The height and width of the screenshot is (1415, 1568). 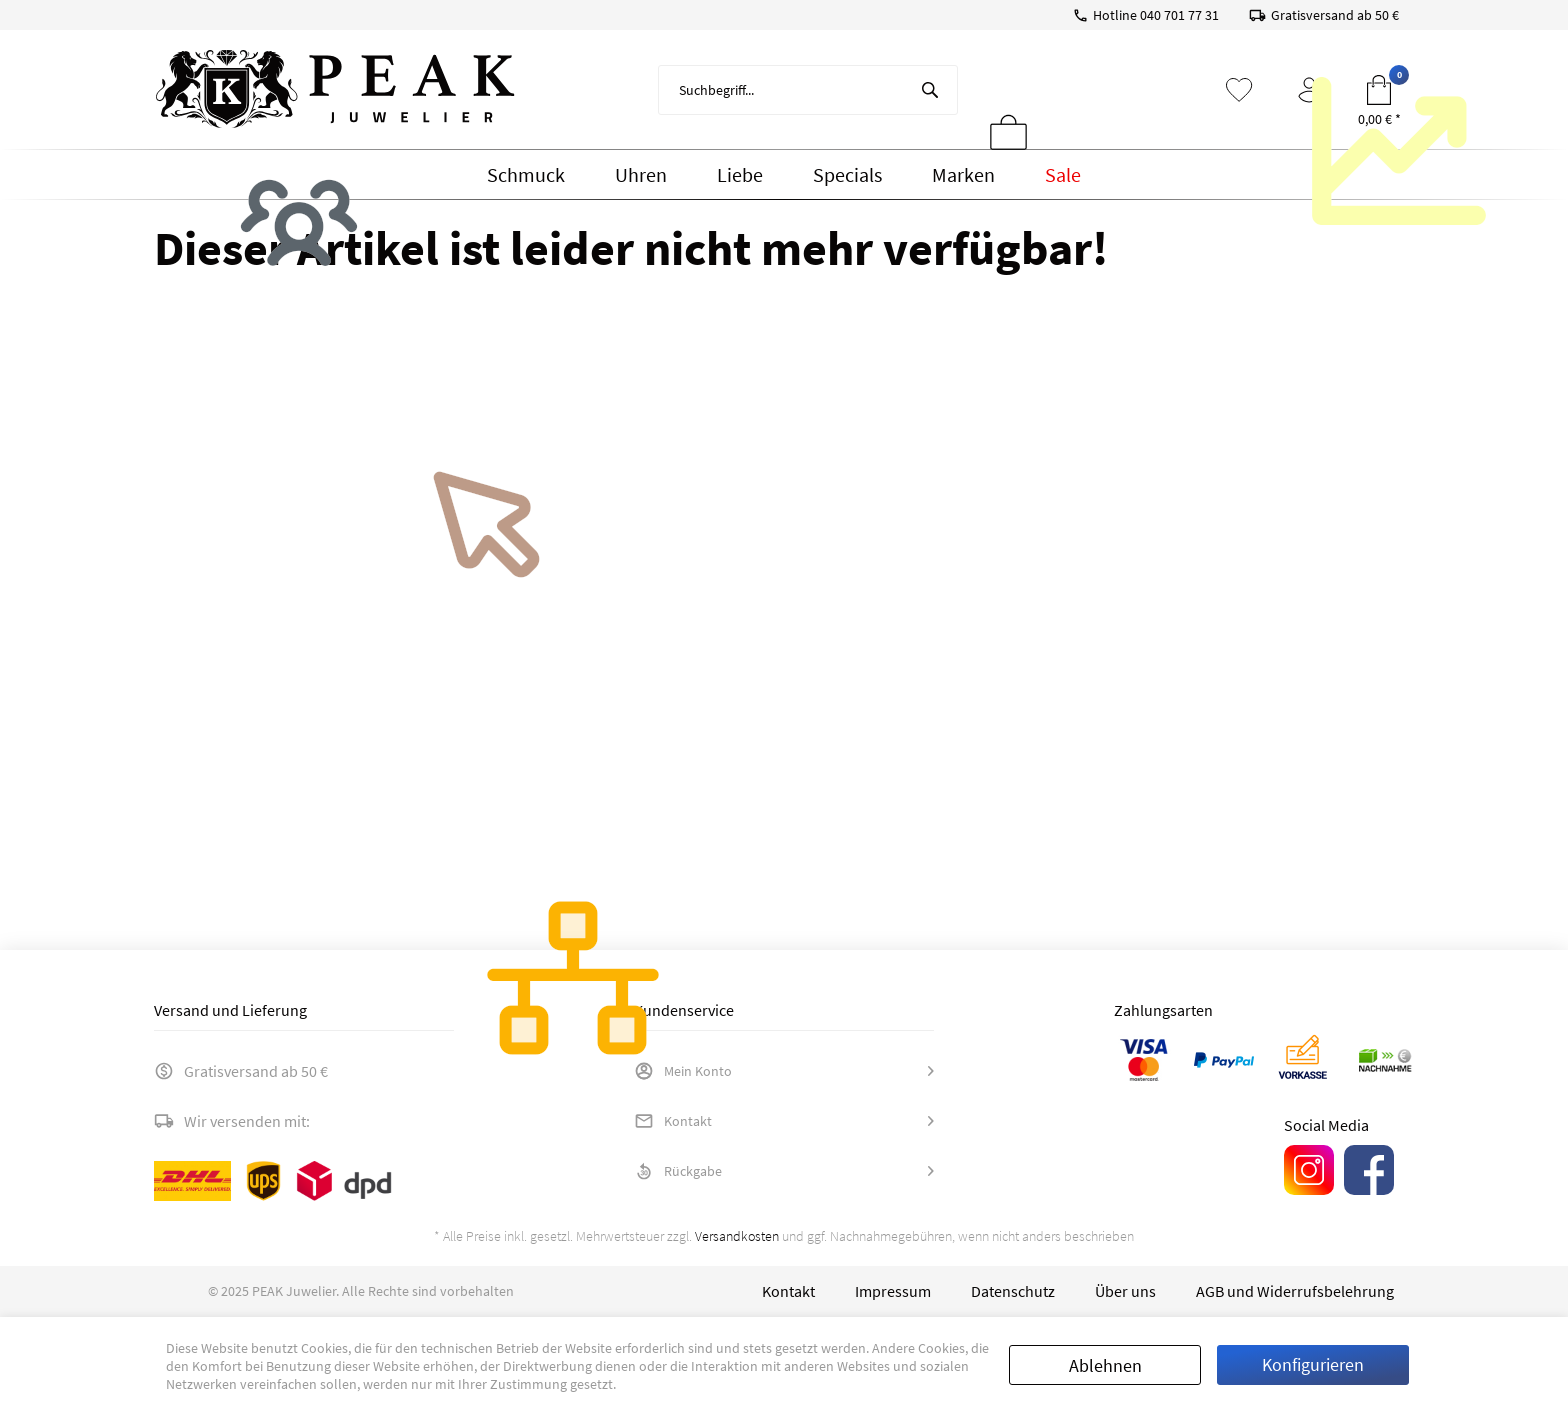 What do you see at coordinates (299, 219) in the screenshot?
I see `view group members or team` at bounding box center [299, 219].